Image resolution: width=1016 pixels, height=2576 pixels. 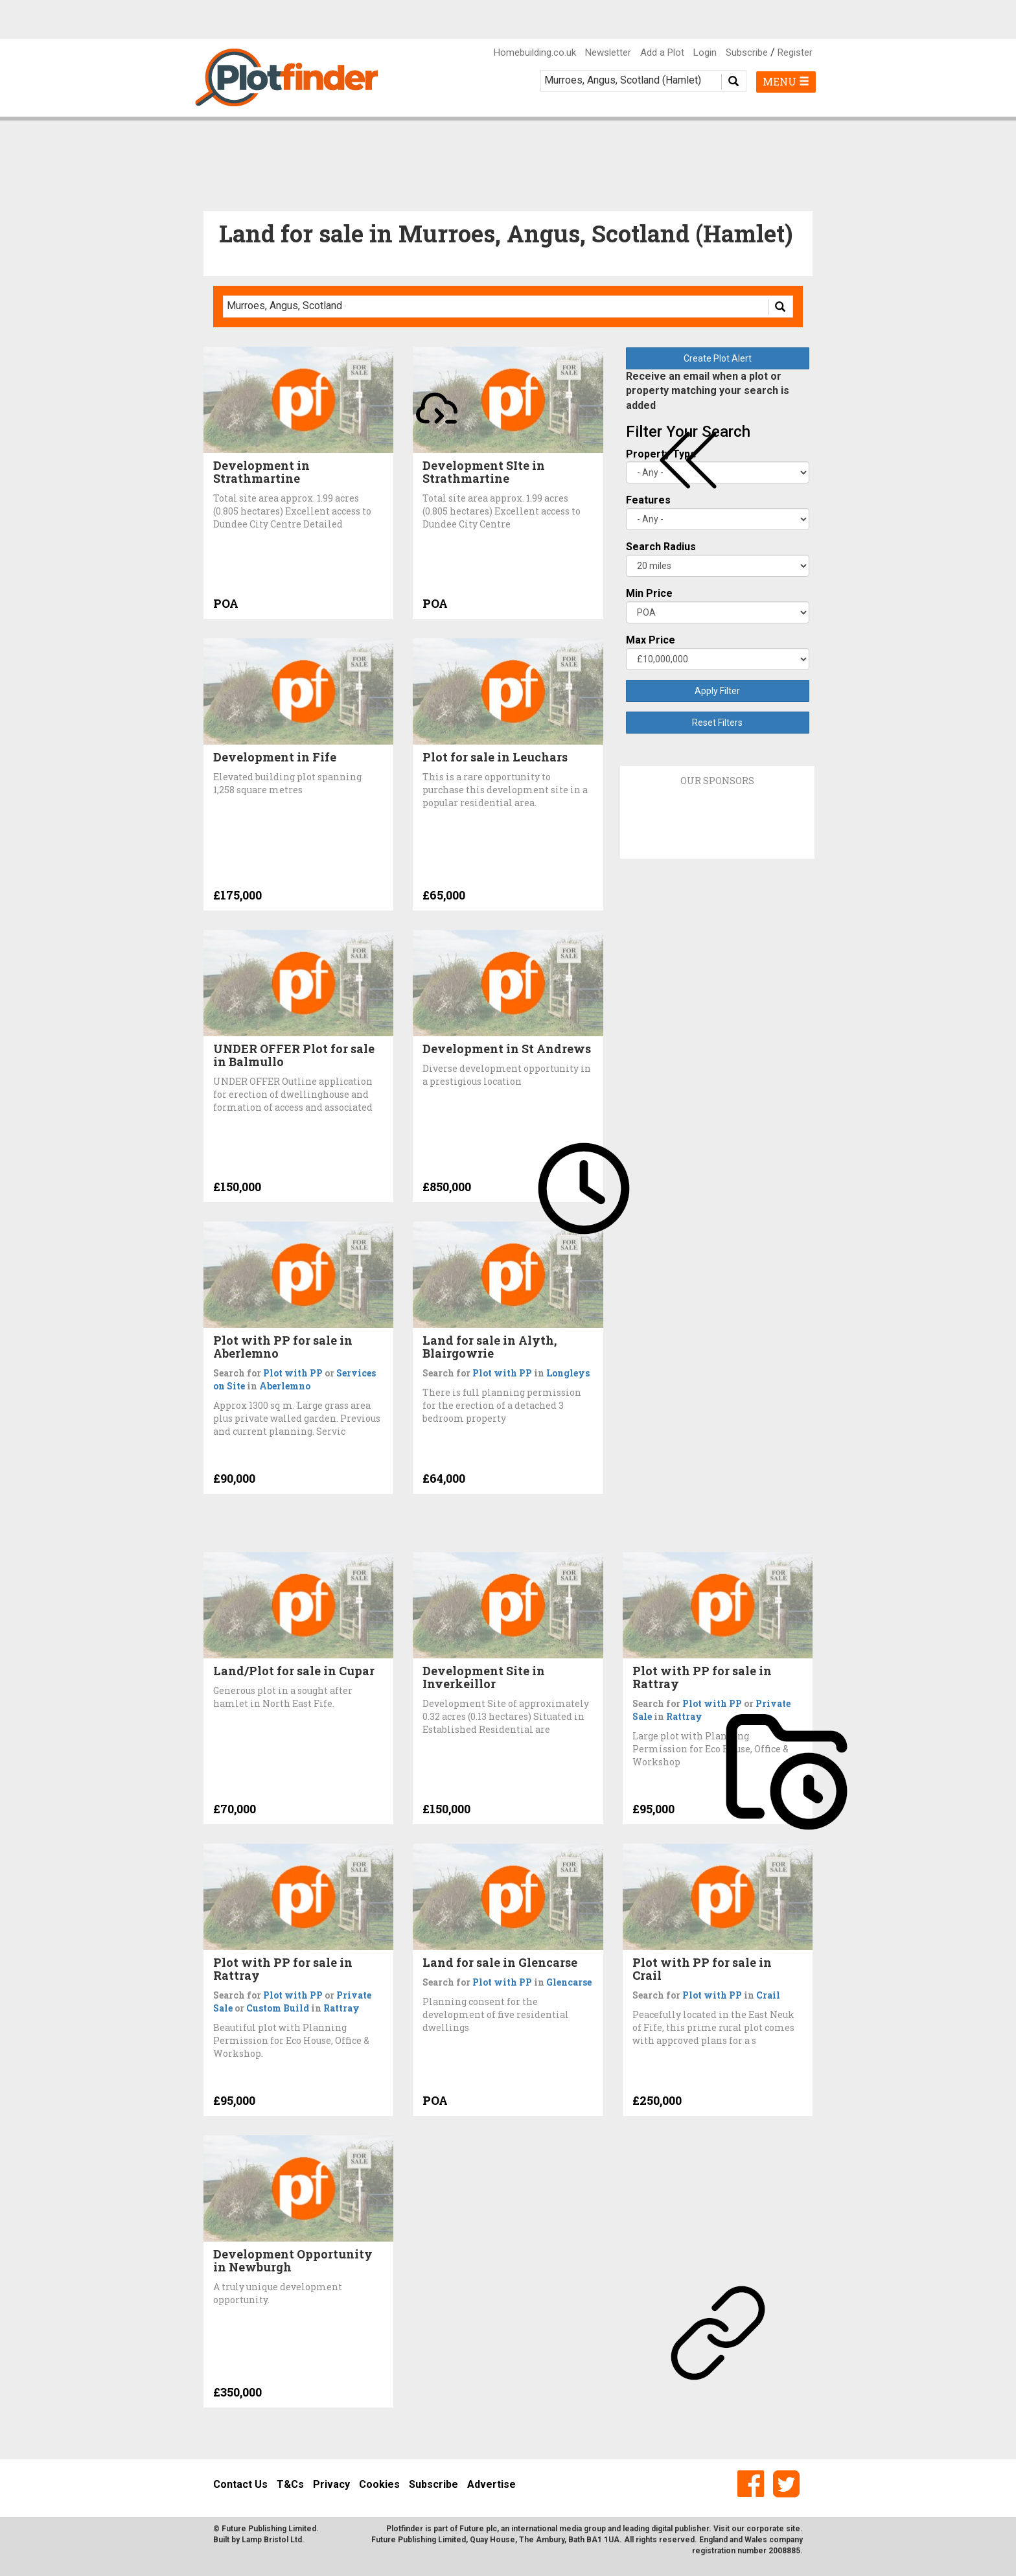 What do you see at coordinates (718, 2333) in the screenshot?
I see `copy or share a link` at bounding box center [718, 2333].